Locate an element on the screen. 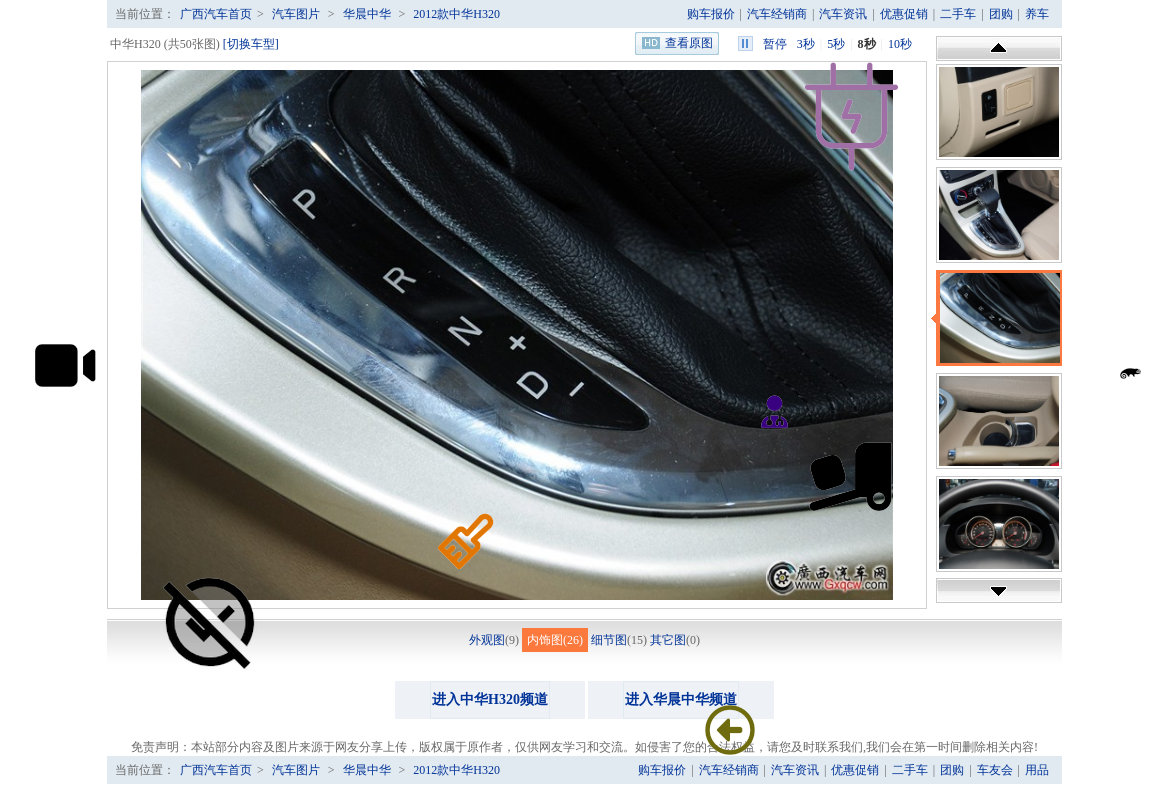  view doctor or medical professional profile is located at coordinates (774, 411).